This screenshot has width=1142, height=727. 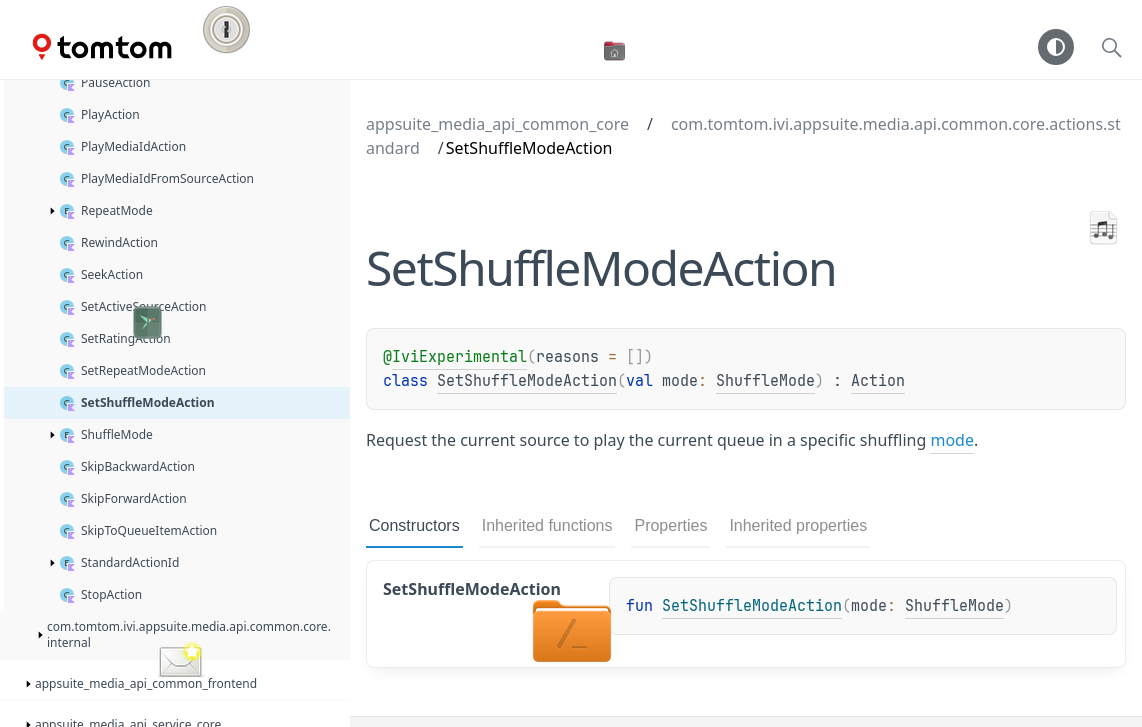 I want to click on mark email as unread, so click(x=180, y=662).